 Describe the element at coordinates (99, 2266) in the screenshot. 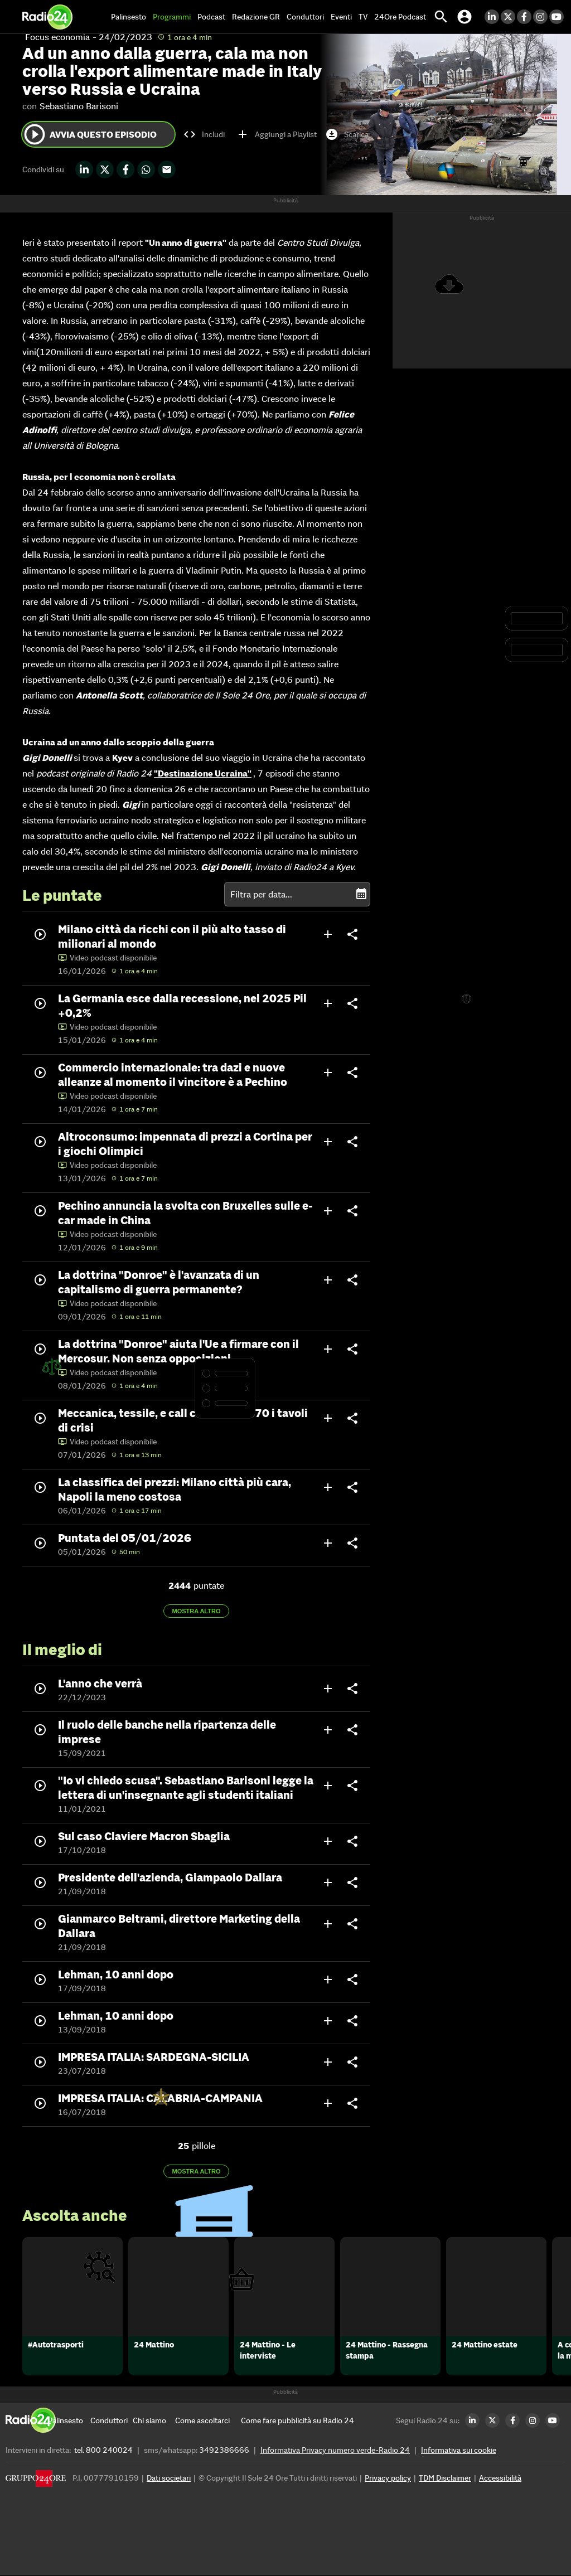

I see `search for virus or malware threats` at that location.